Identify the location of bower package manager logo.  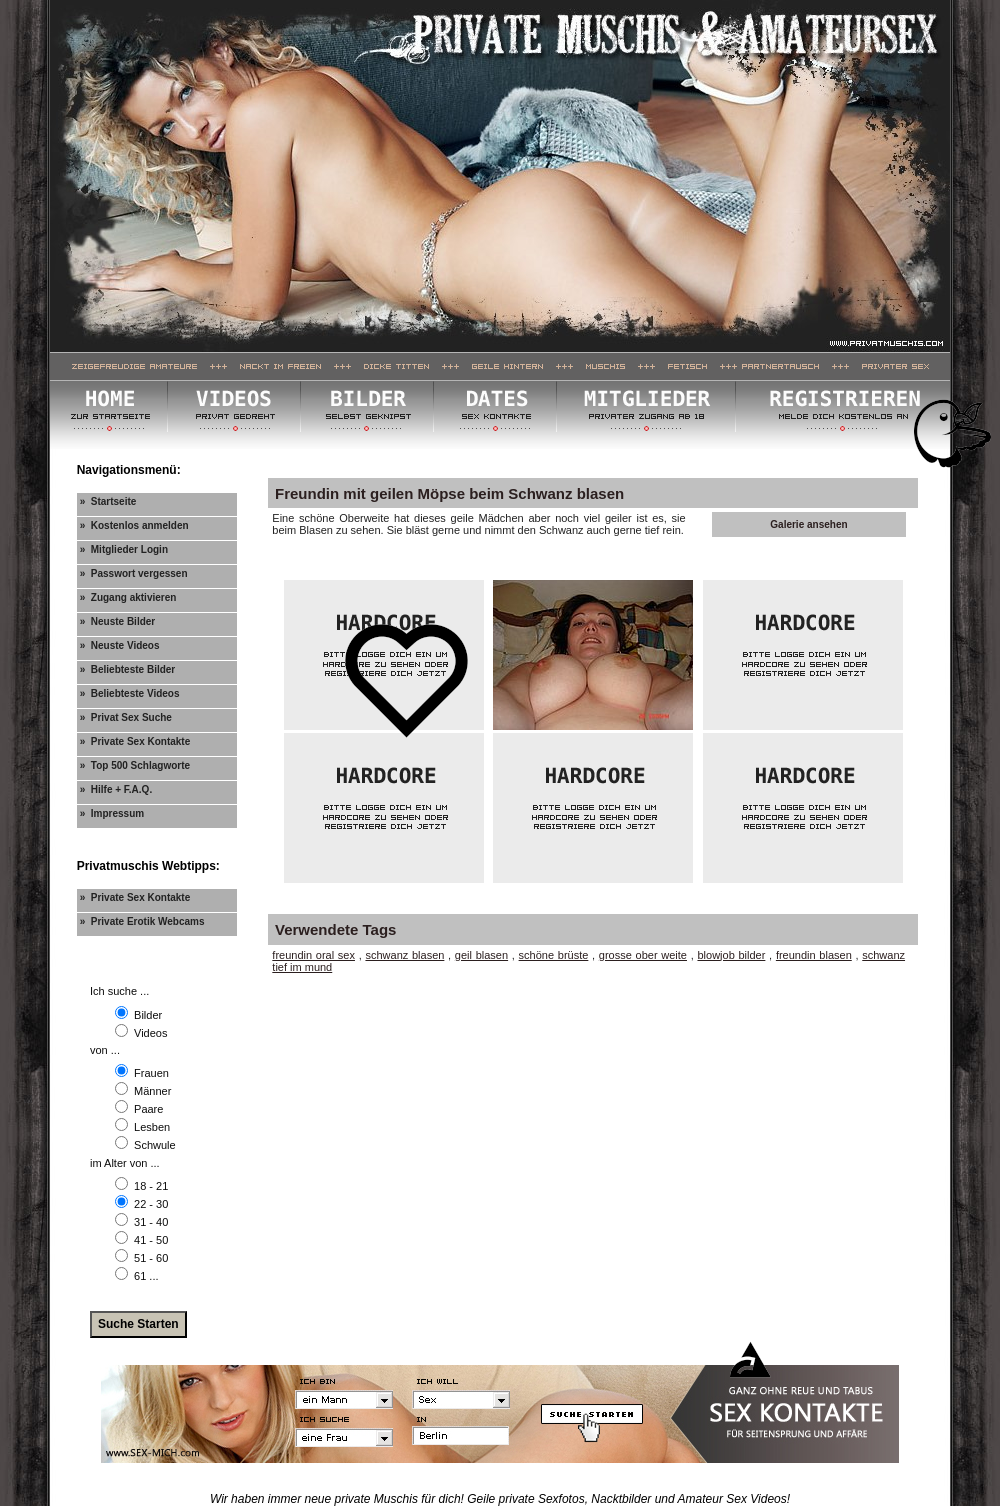
(952, 433).